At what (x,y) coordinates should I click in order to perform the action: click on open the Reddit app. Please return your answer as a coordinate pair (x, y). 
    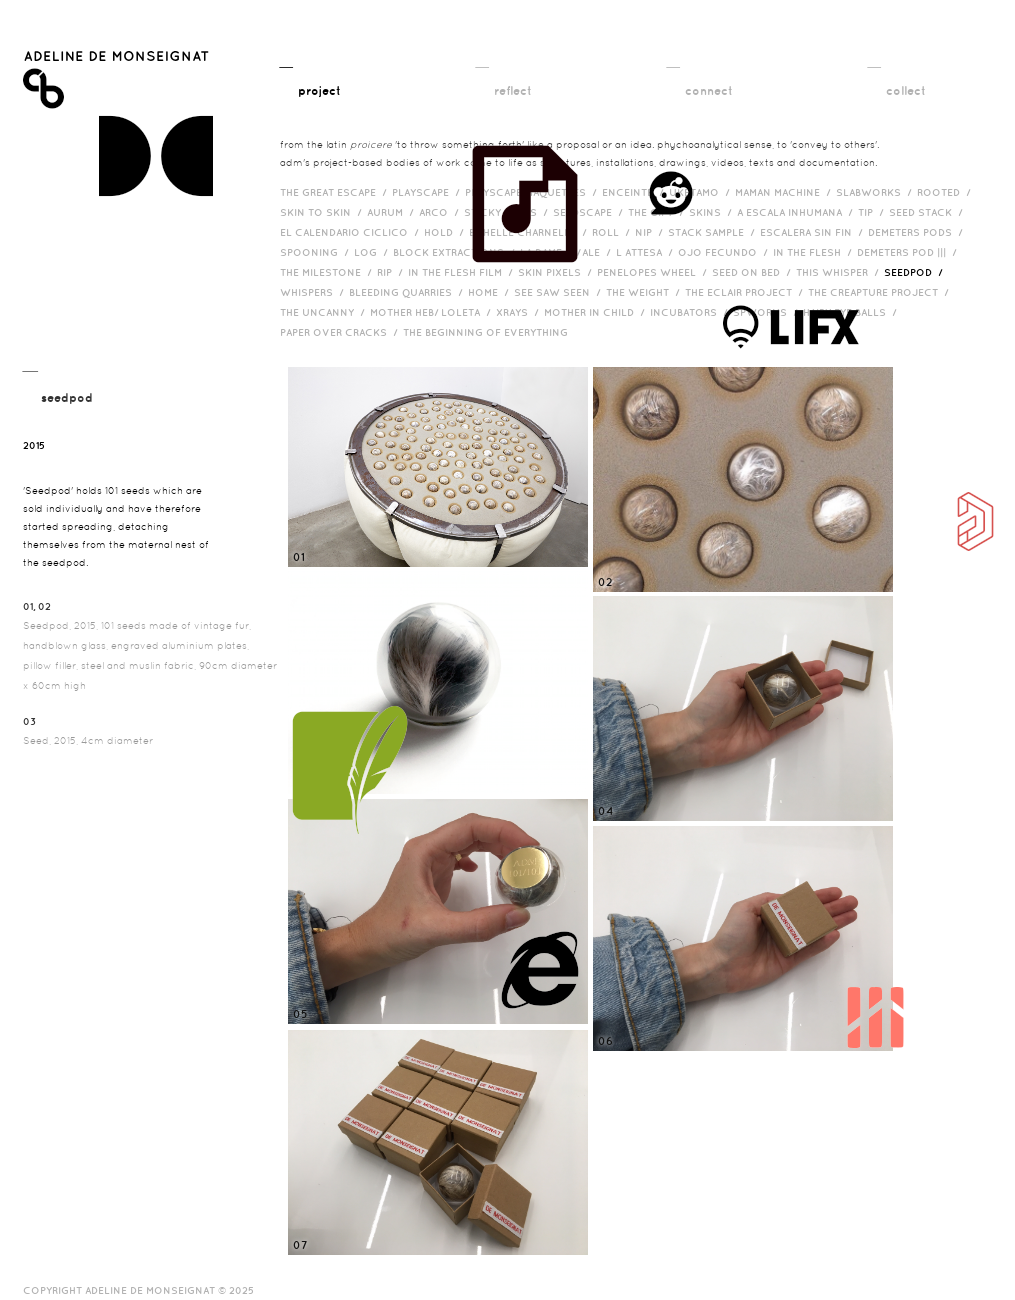
    Looking at the image, I should click on (671, 193).